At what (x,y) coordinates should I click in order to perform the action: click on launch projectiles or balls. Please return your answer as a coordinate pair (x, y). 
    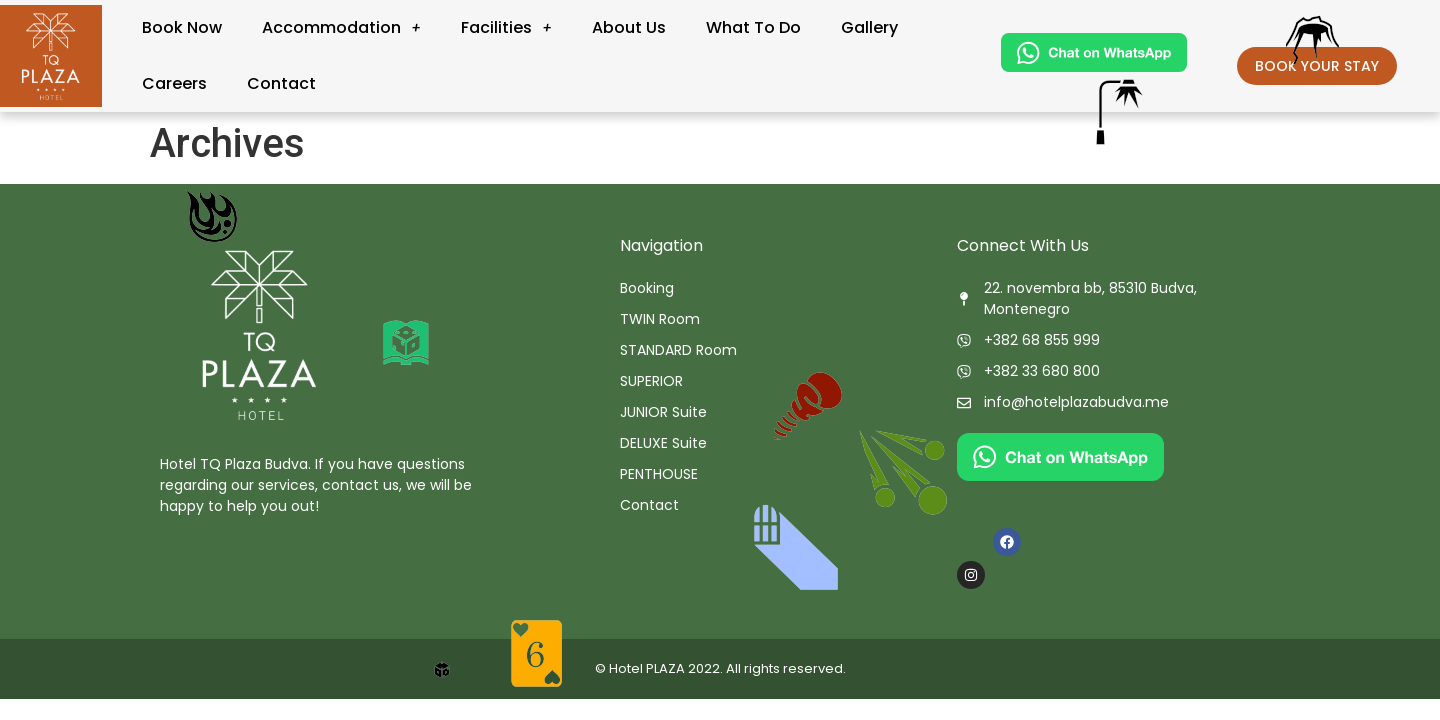
    Looking at the image, I should click on (904, 470).